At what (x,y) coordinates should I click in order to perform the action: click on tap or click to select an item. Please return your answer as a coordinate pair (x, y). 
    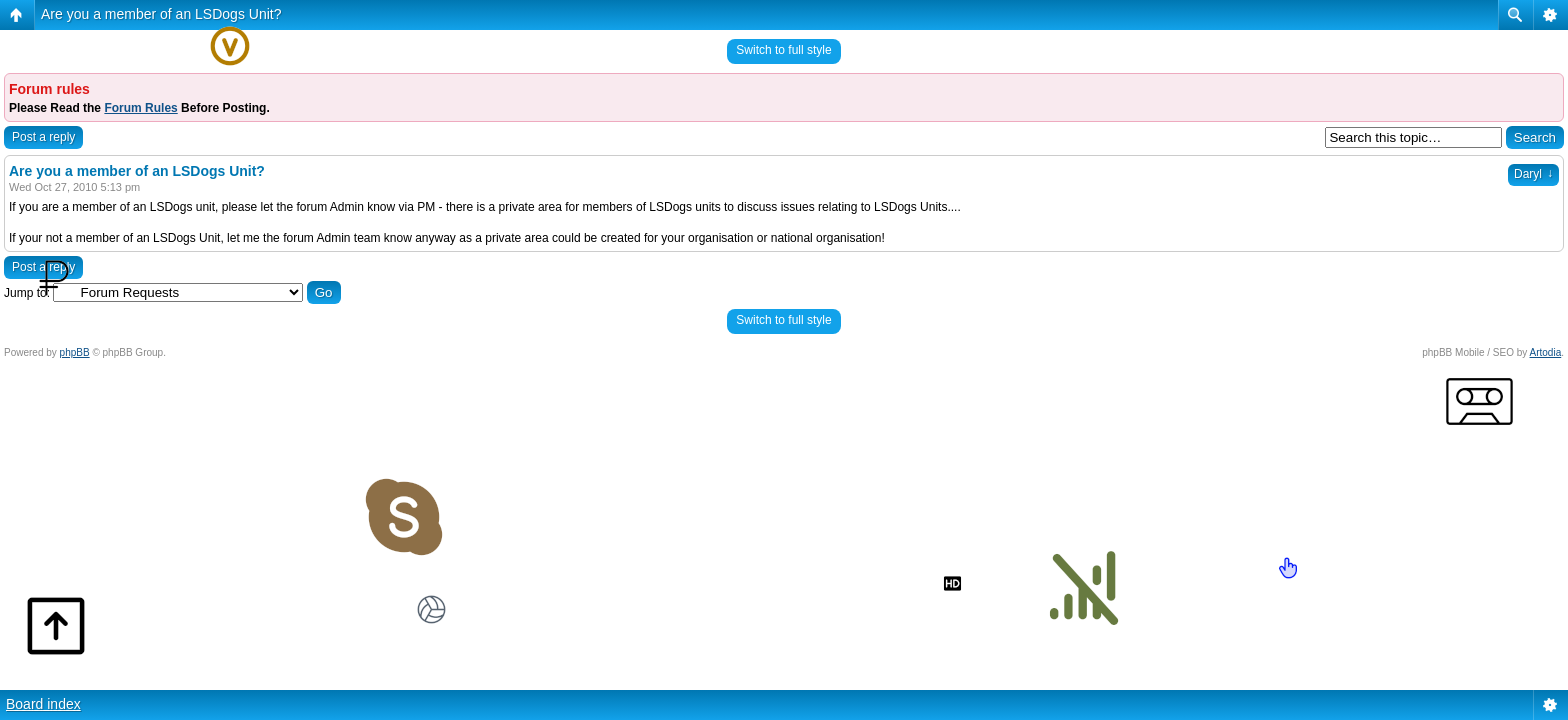
    Looking at the image, I should click on (1288, 568).